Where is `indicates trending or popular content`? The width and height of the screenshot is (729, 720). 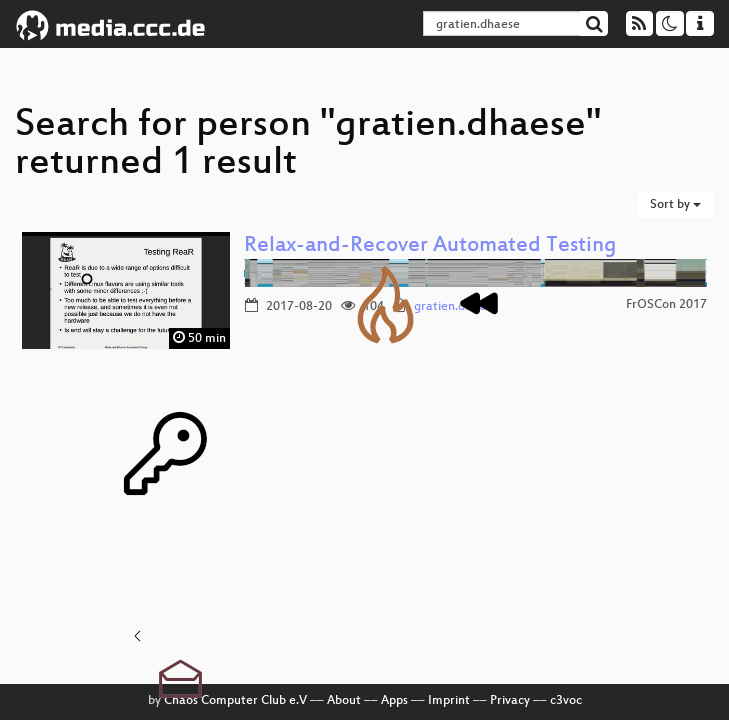
indicates trending or popular content is located at coordinates (385, 304).